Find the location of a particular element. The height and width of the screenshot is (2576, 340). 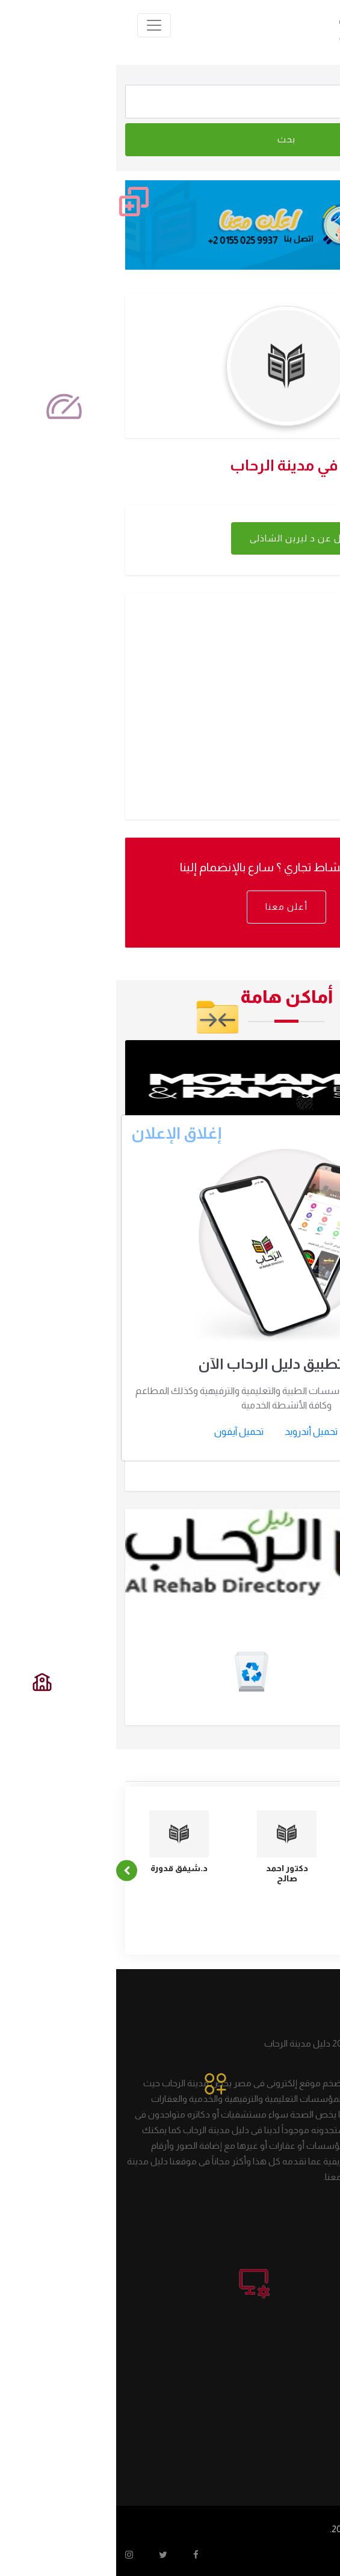

duplicate or copy an item is located at coordinates (134, 201).